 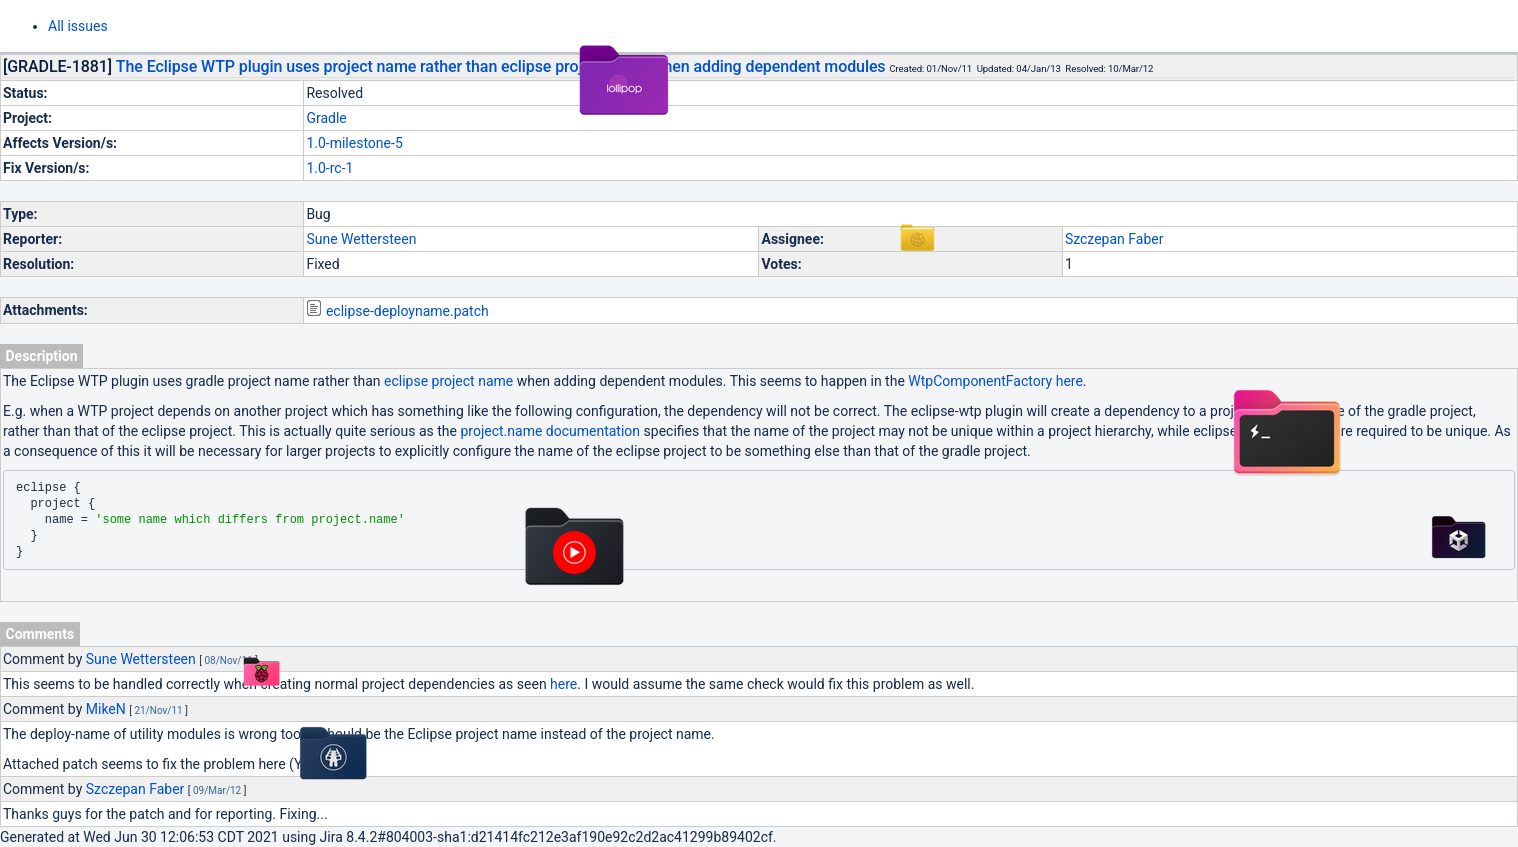 What do you see at coordinates (623, 82) in the screenshot?
I see `open android lollipop system folder` at bounding box center [623, 82].